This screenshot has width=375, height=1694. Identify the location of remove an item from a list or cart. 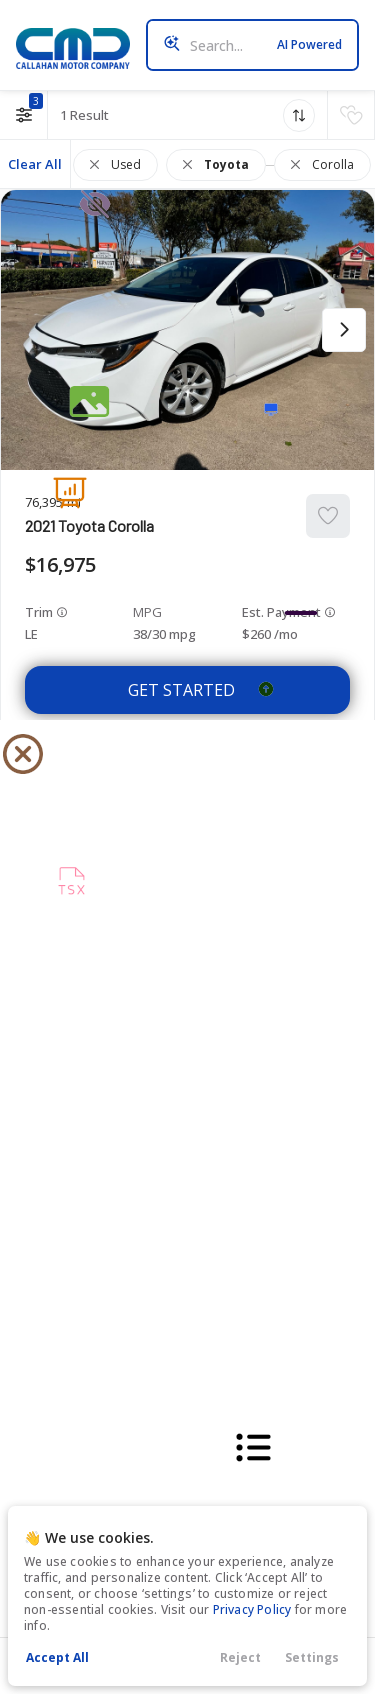
(301, 613).